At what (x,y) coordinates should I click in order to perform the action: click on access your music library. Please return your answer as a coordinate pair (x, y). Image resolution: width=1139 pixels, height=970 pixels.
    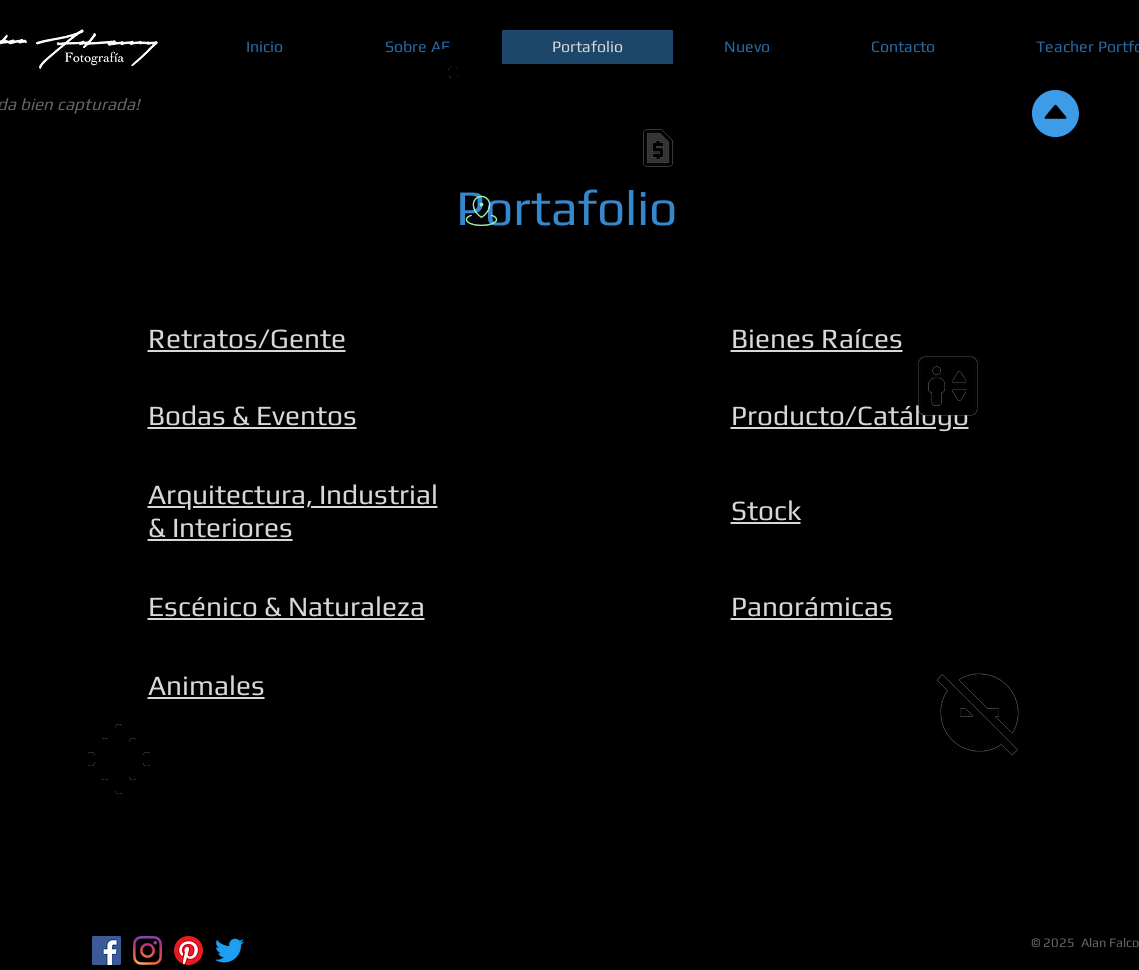
    Looking at the image, I should click on (452, 71).